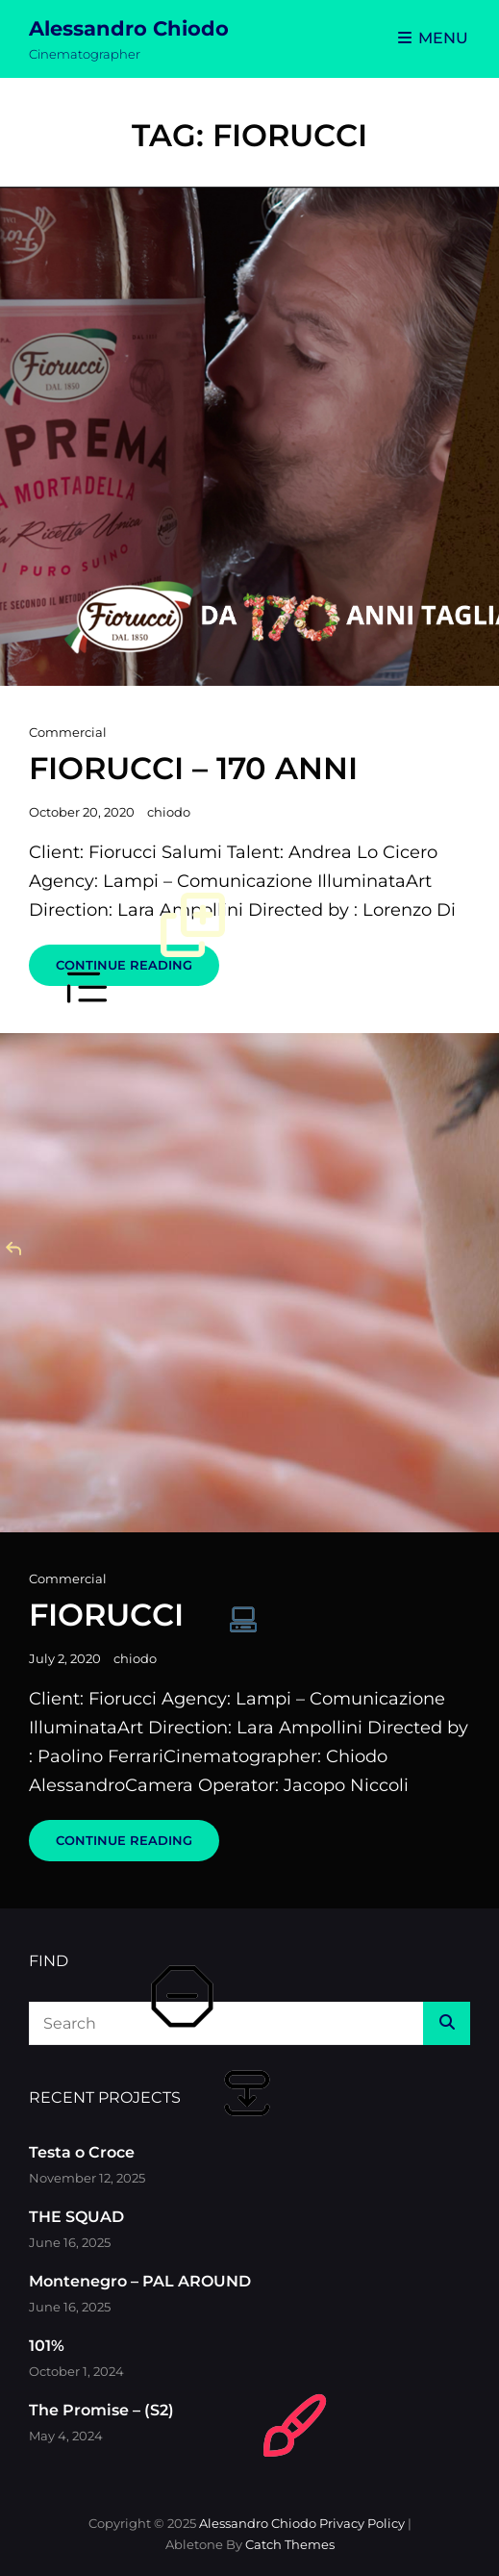 The width and height of the screenshot is (499, 2576). What do you see at coordinates (87, 986) in the screenshot?
I see `insert a block quote` at bounding box center [87, 986].